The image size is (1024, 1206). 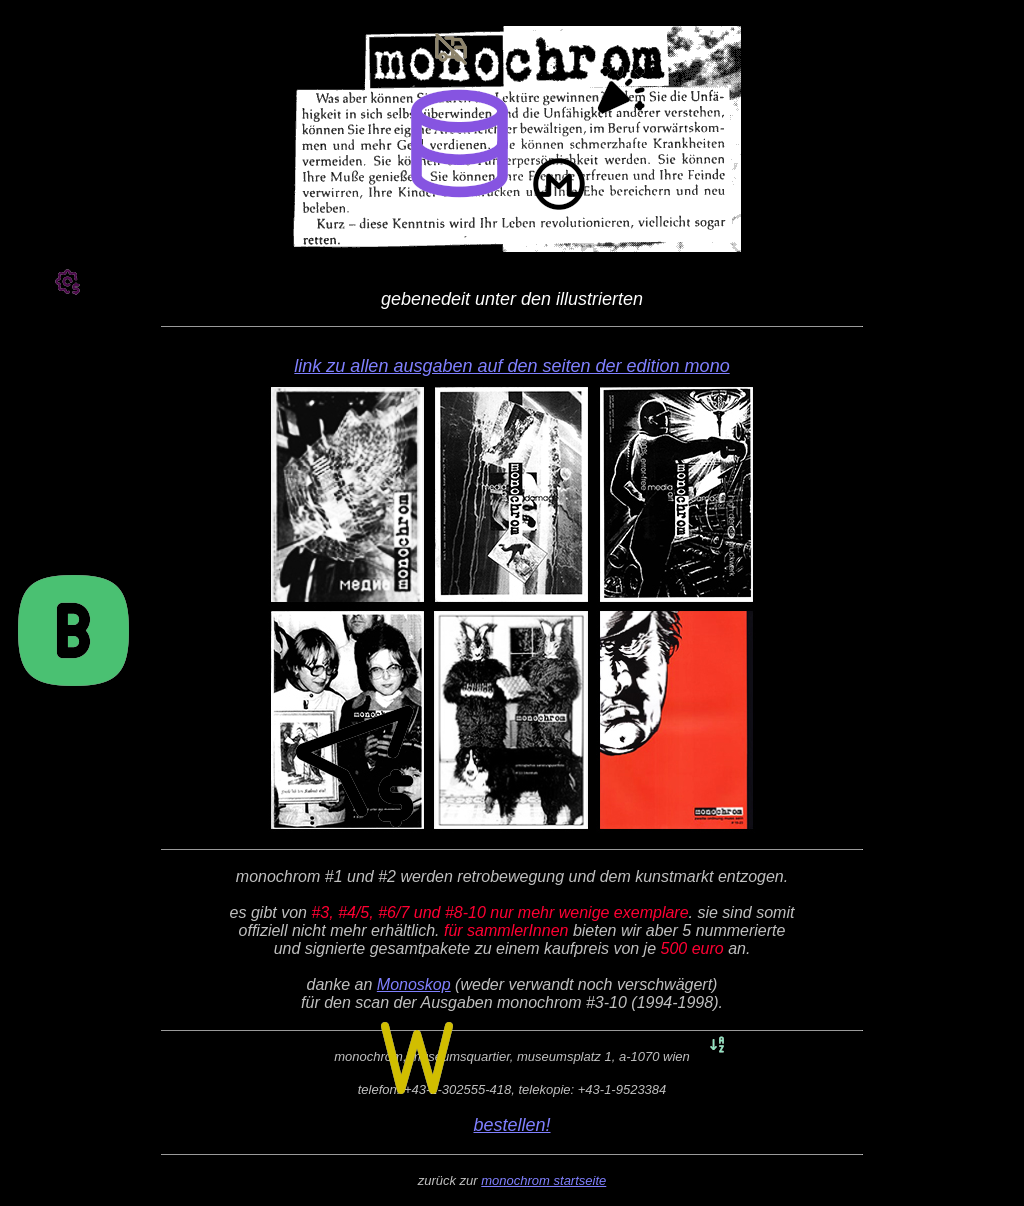 I want to click on access payment or billing settings, so click(x=67, y=281).